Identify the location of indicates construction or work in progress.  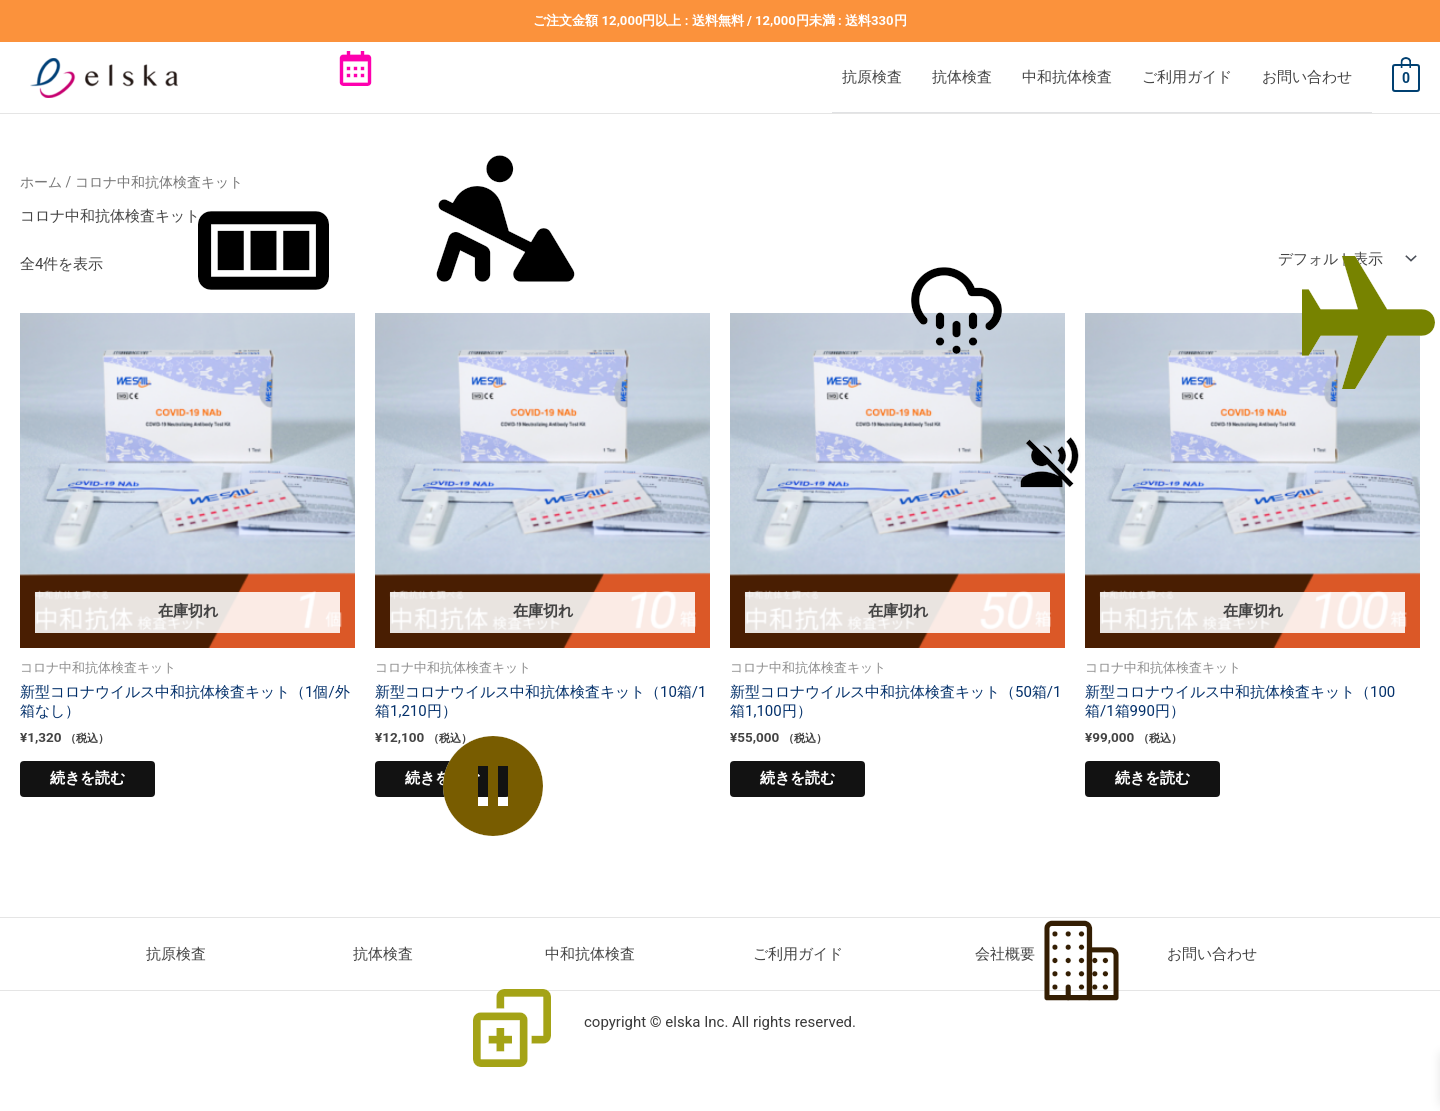
(505, 220).